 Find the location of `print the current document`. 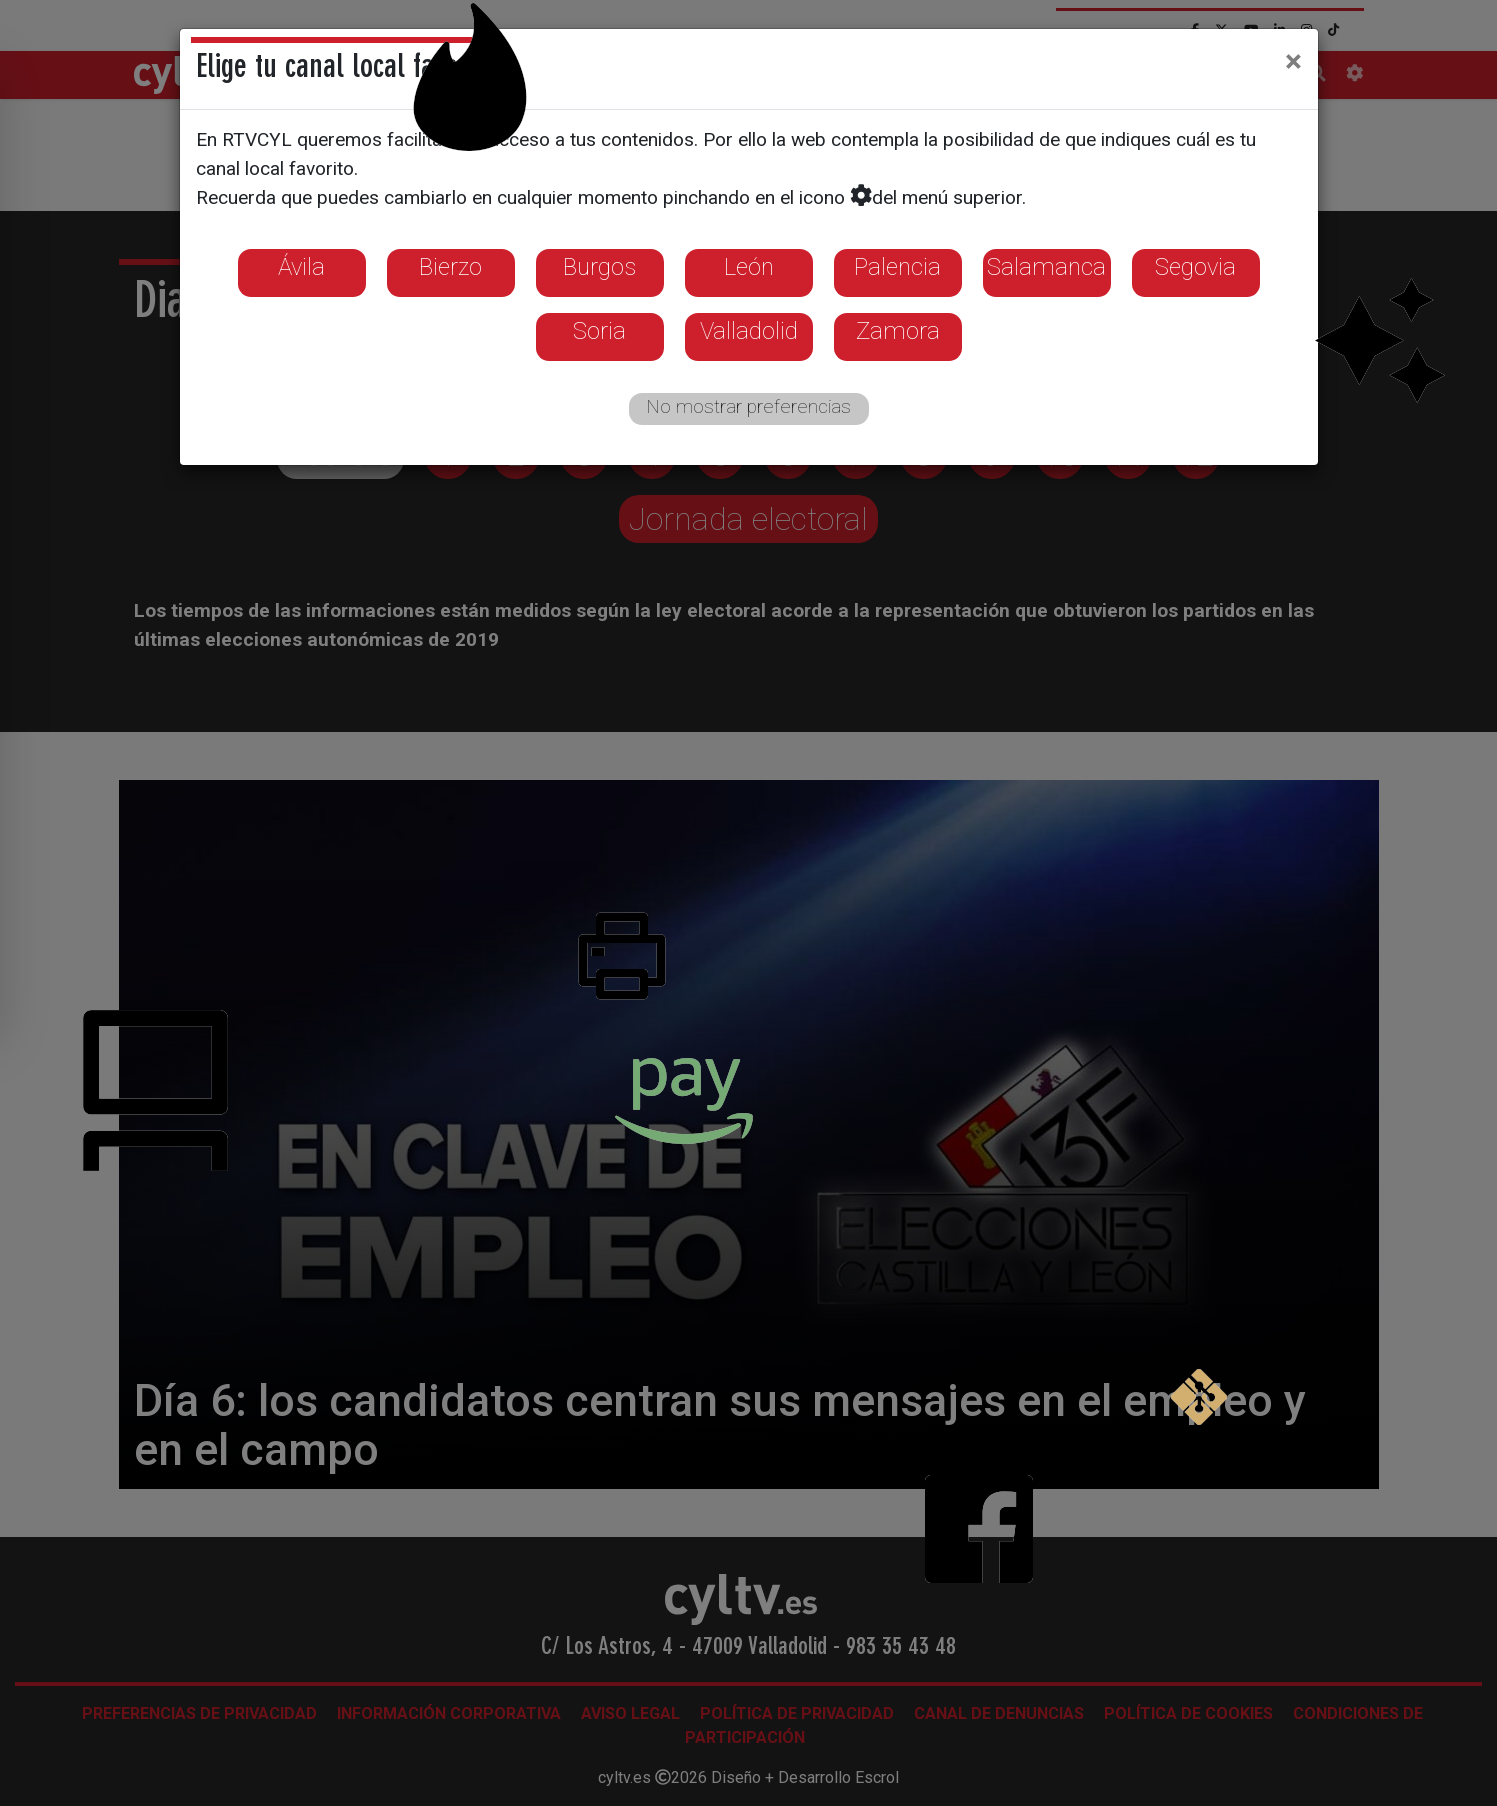

print the current document is located at coordinates (622, 956).